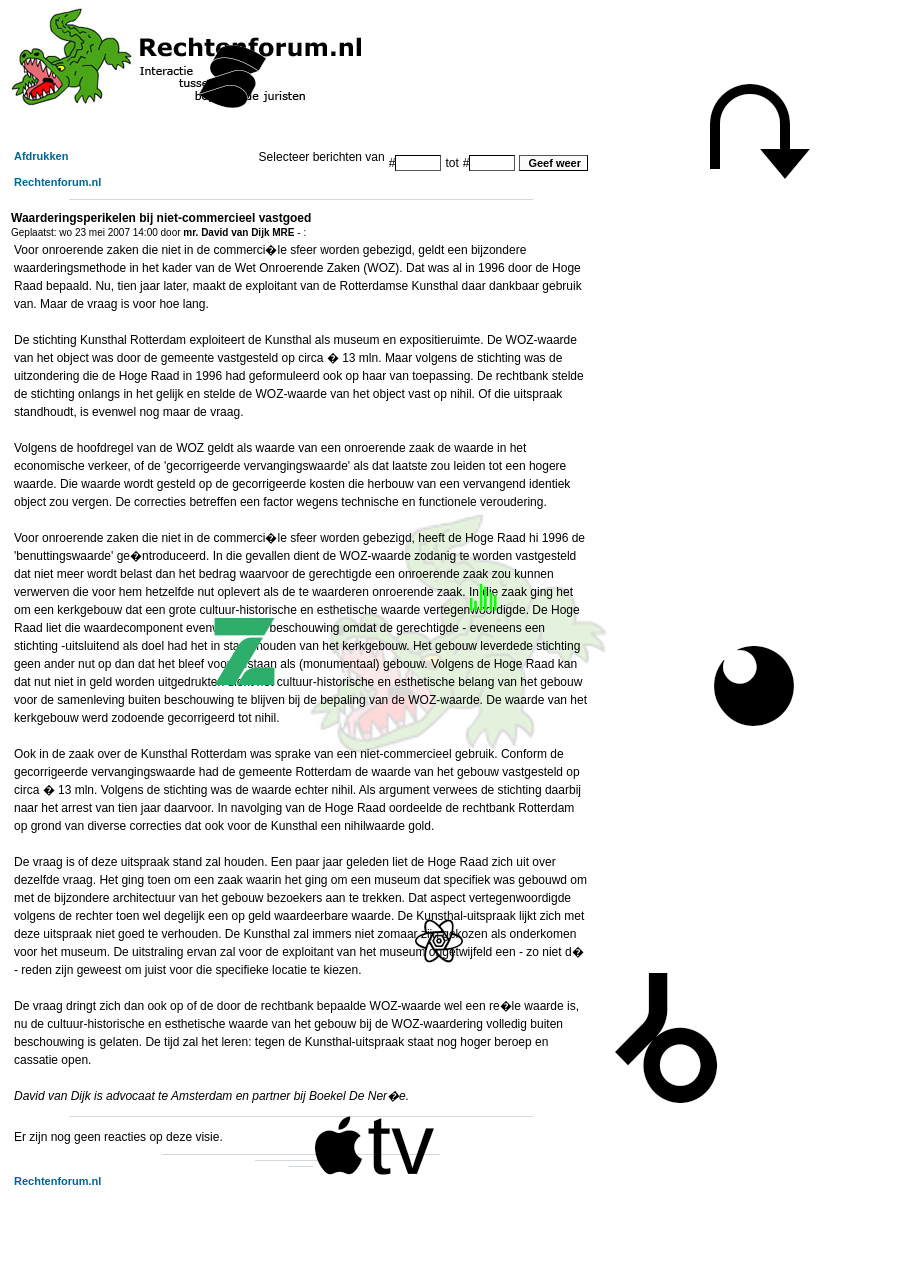 The height and width of the screenshot is (1268, 917). What do you see at coordinates (666, 1038) in the screenshot?
I see `open the Beatport app or website` at bounding box center [666, 1038].